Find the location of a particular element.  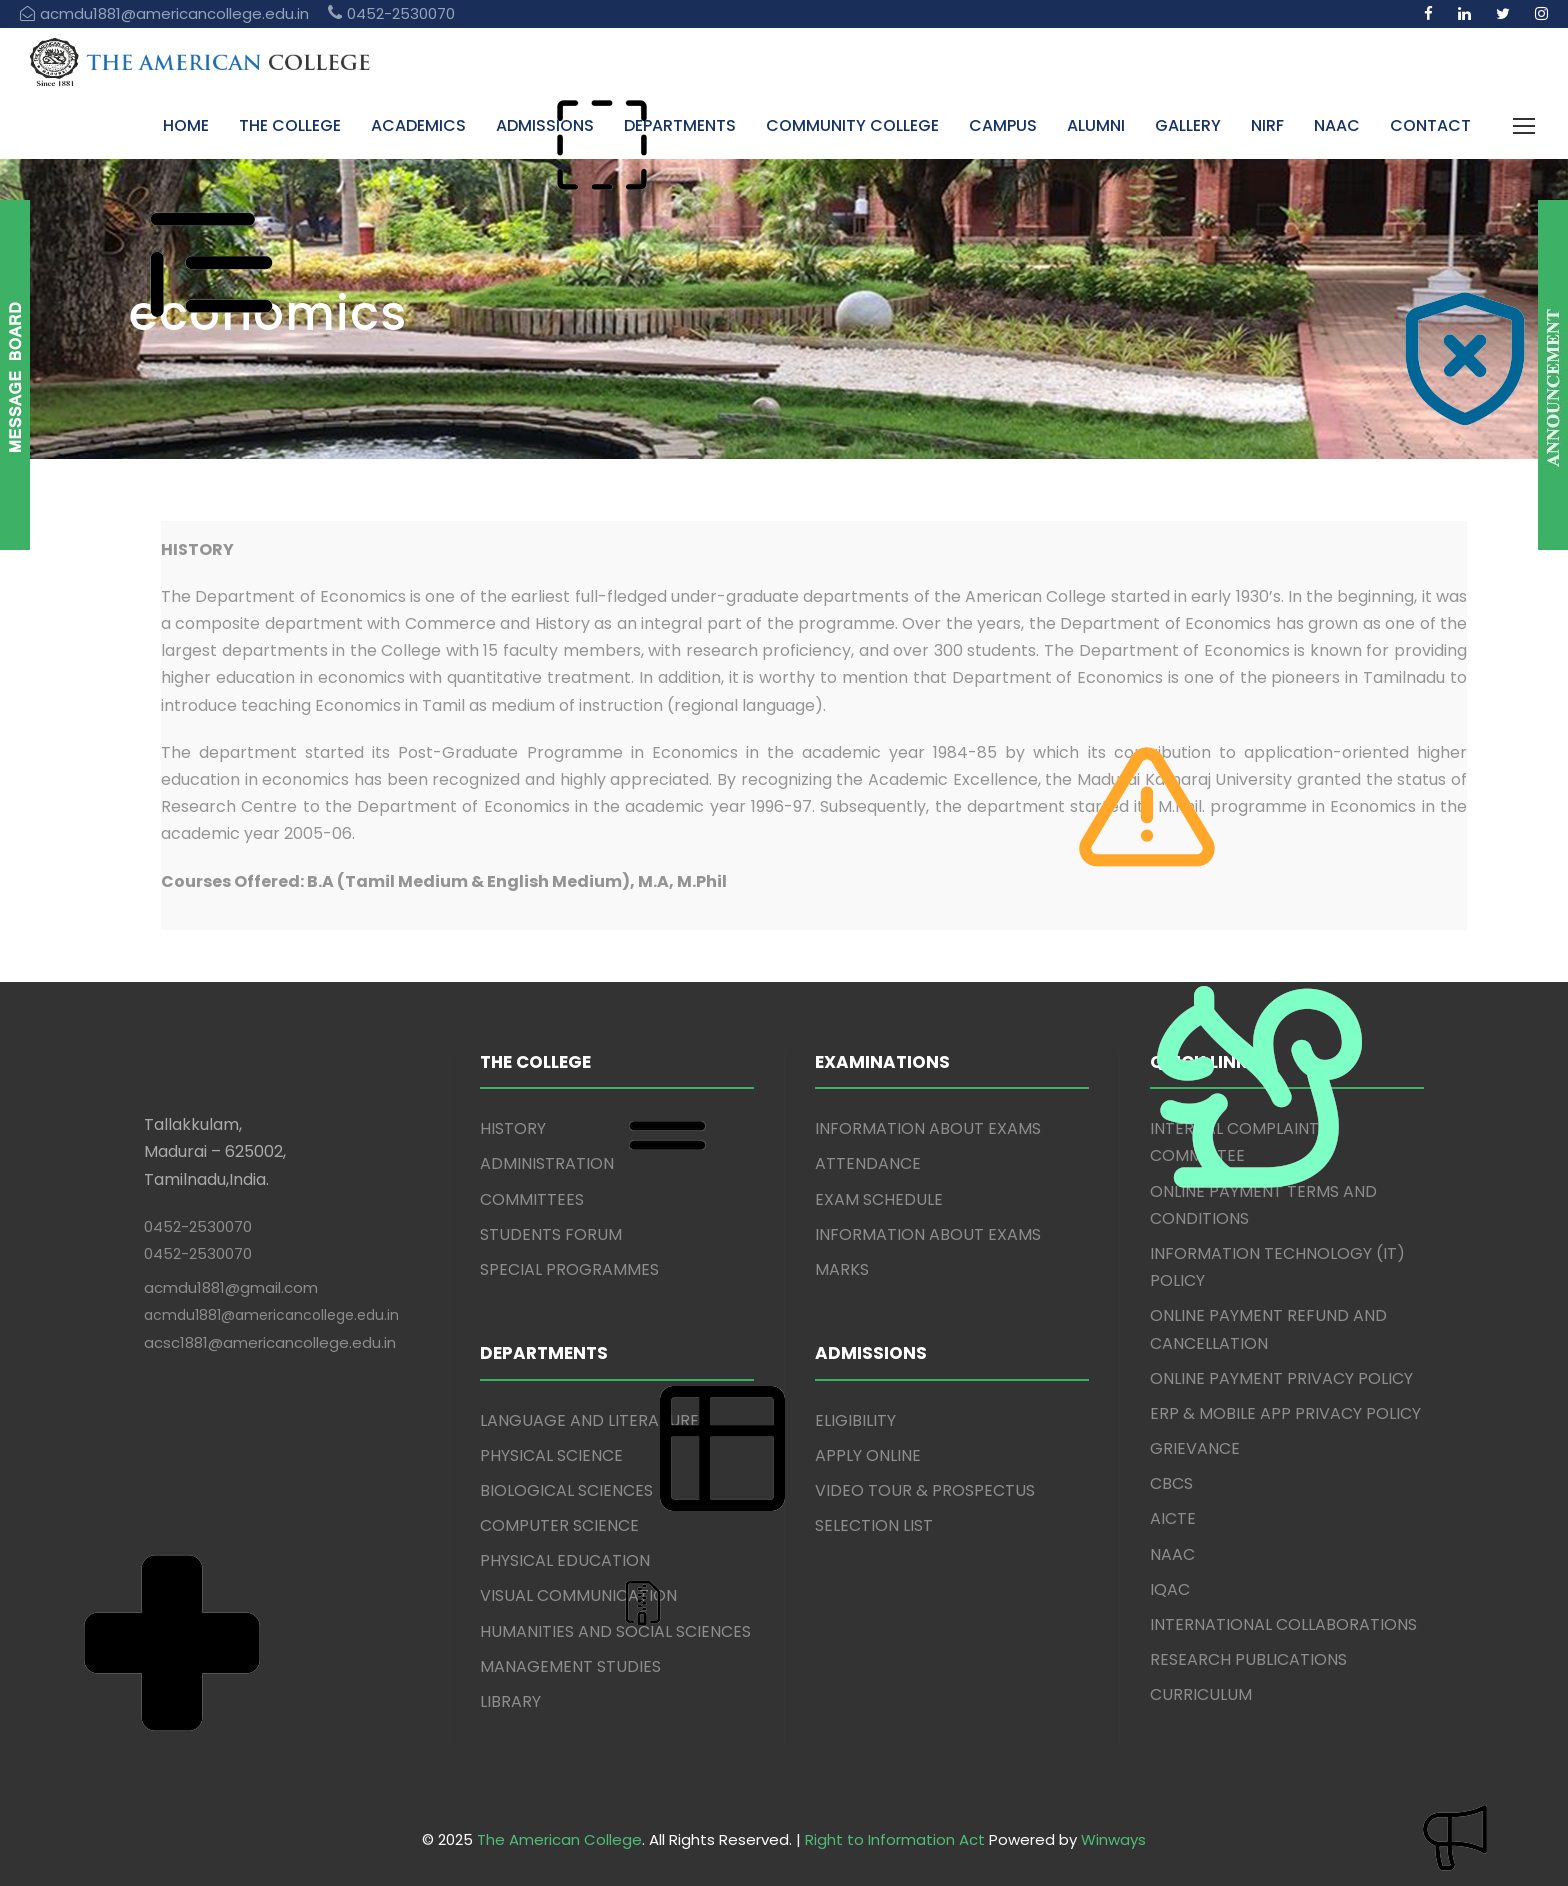

select or highlight an area is located at coordinates (602, 145).